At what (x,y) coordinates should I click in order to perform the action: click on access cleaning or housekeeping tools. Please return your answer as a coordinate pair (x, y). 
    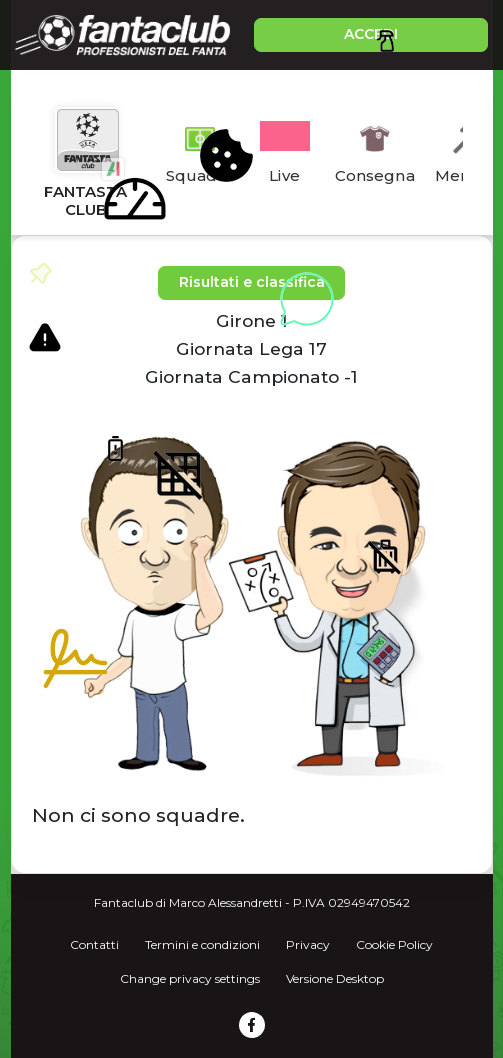
    Looking at the image, I should click on (386, 41).